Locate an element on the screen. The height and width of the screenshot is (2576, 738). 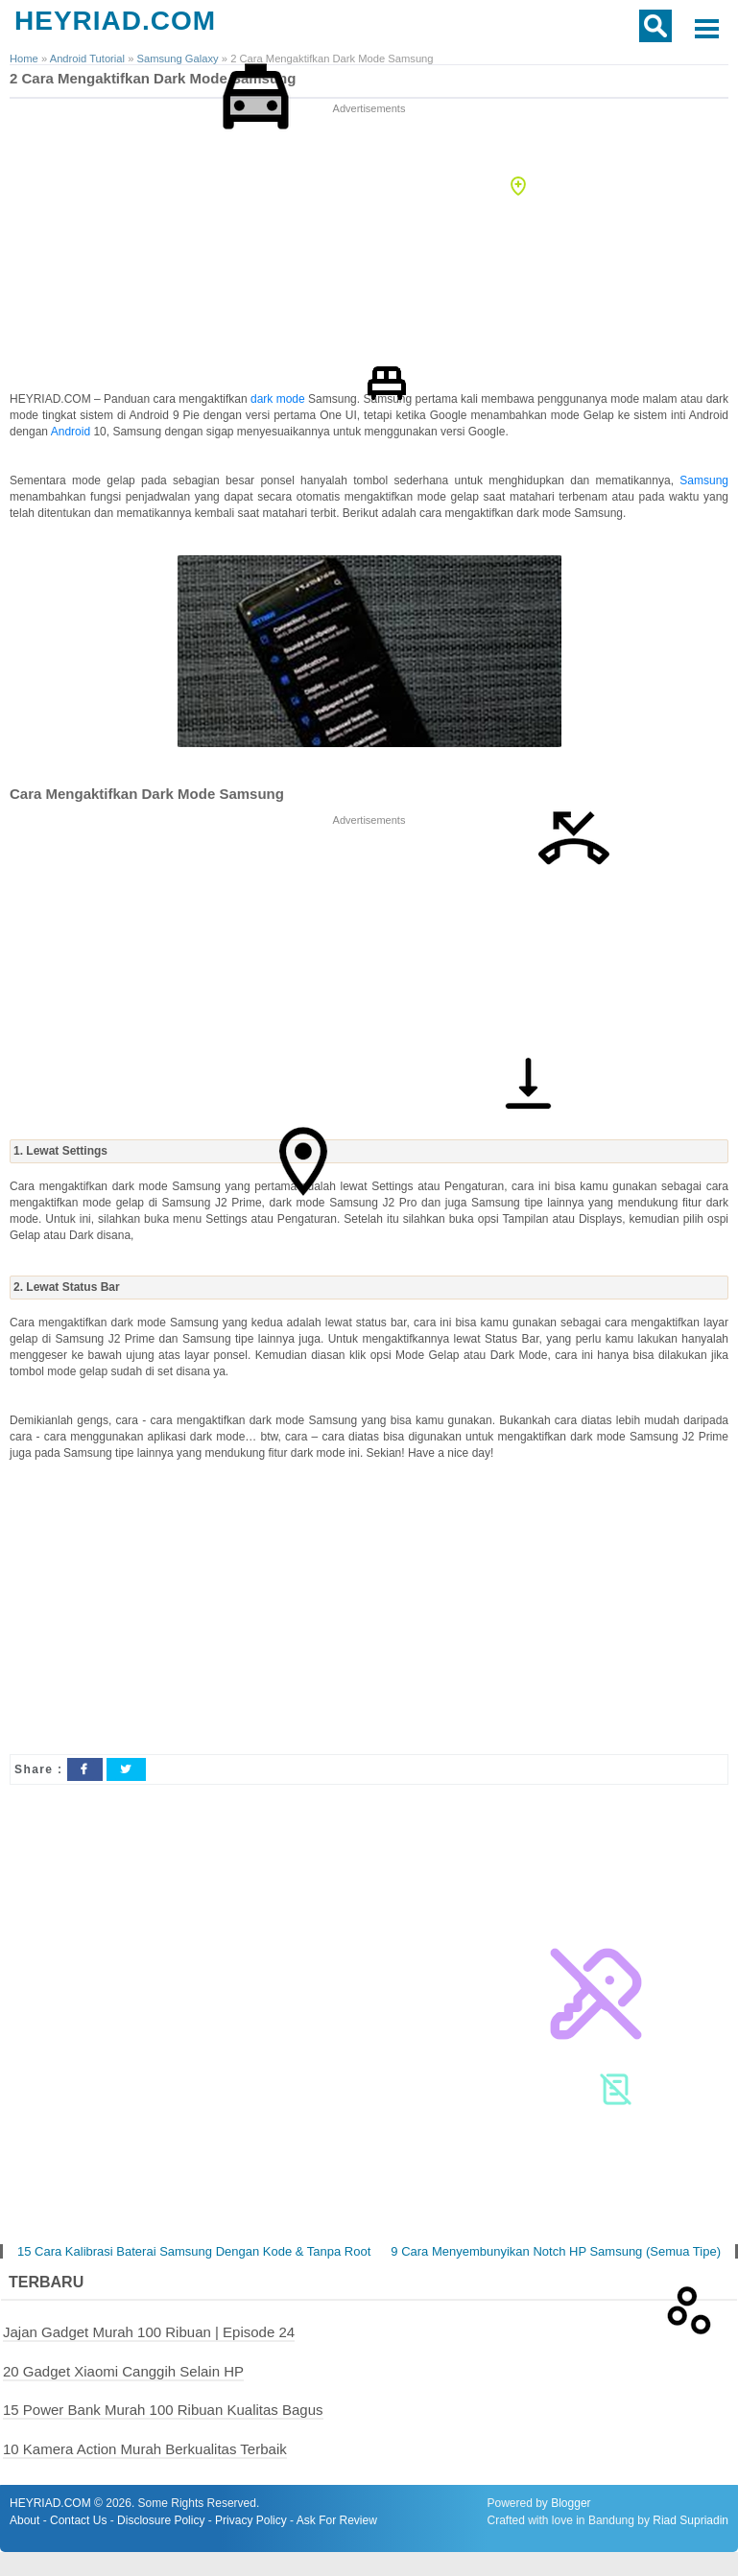
request a taxi or rideshare is located at coordinates (255, 96).